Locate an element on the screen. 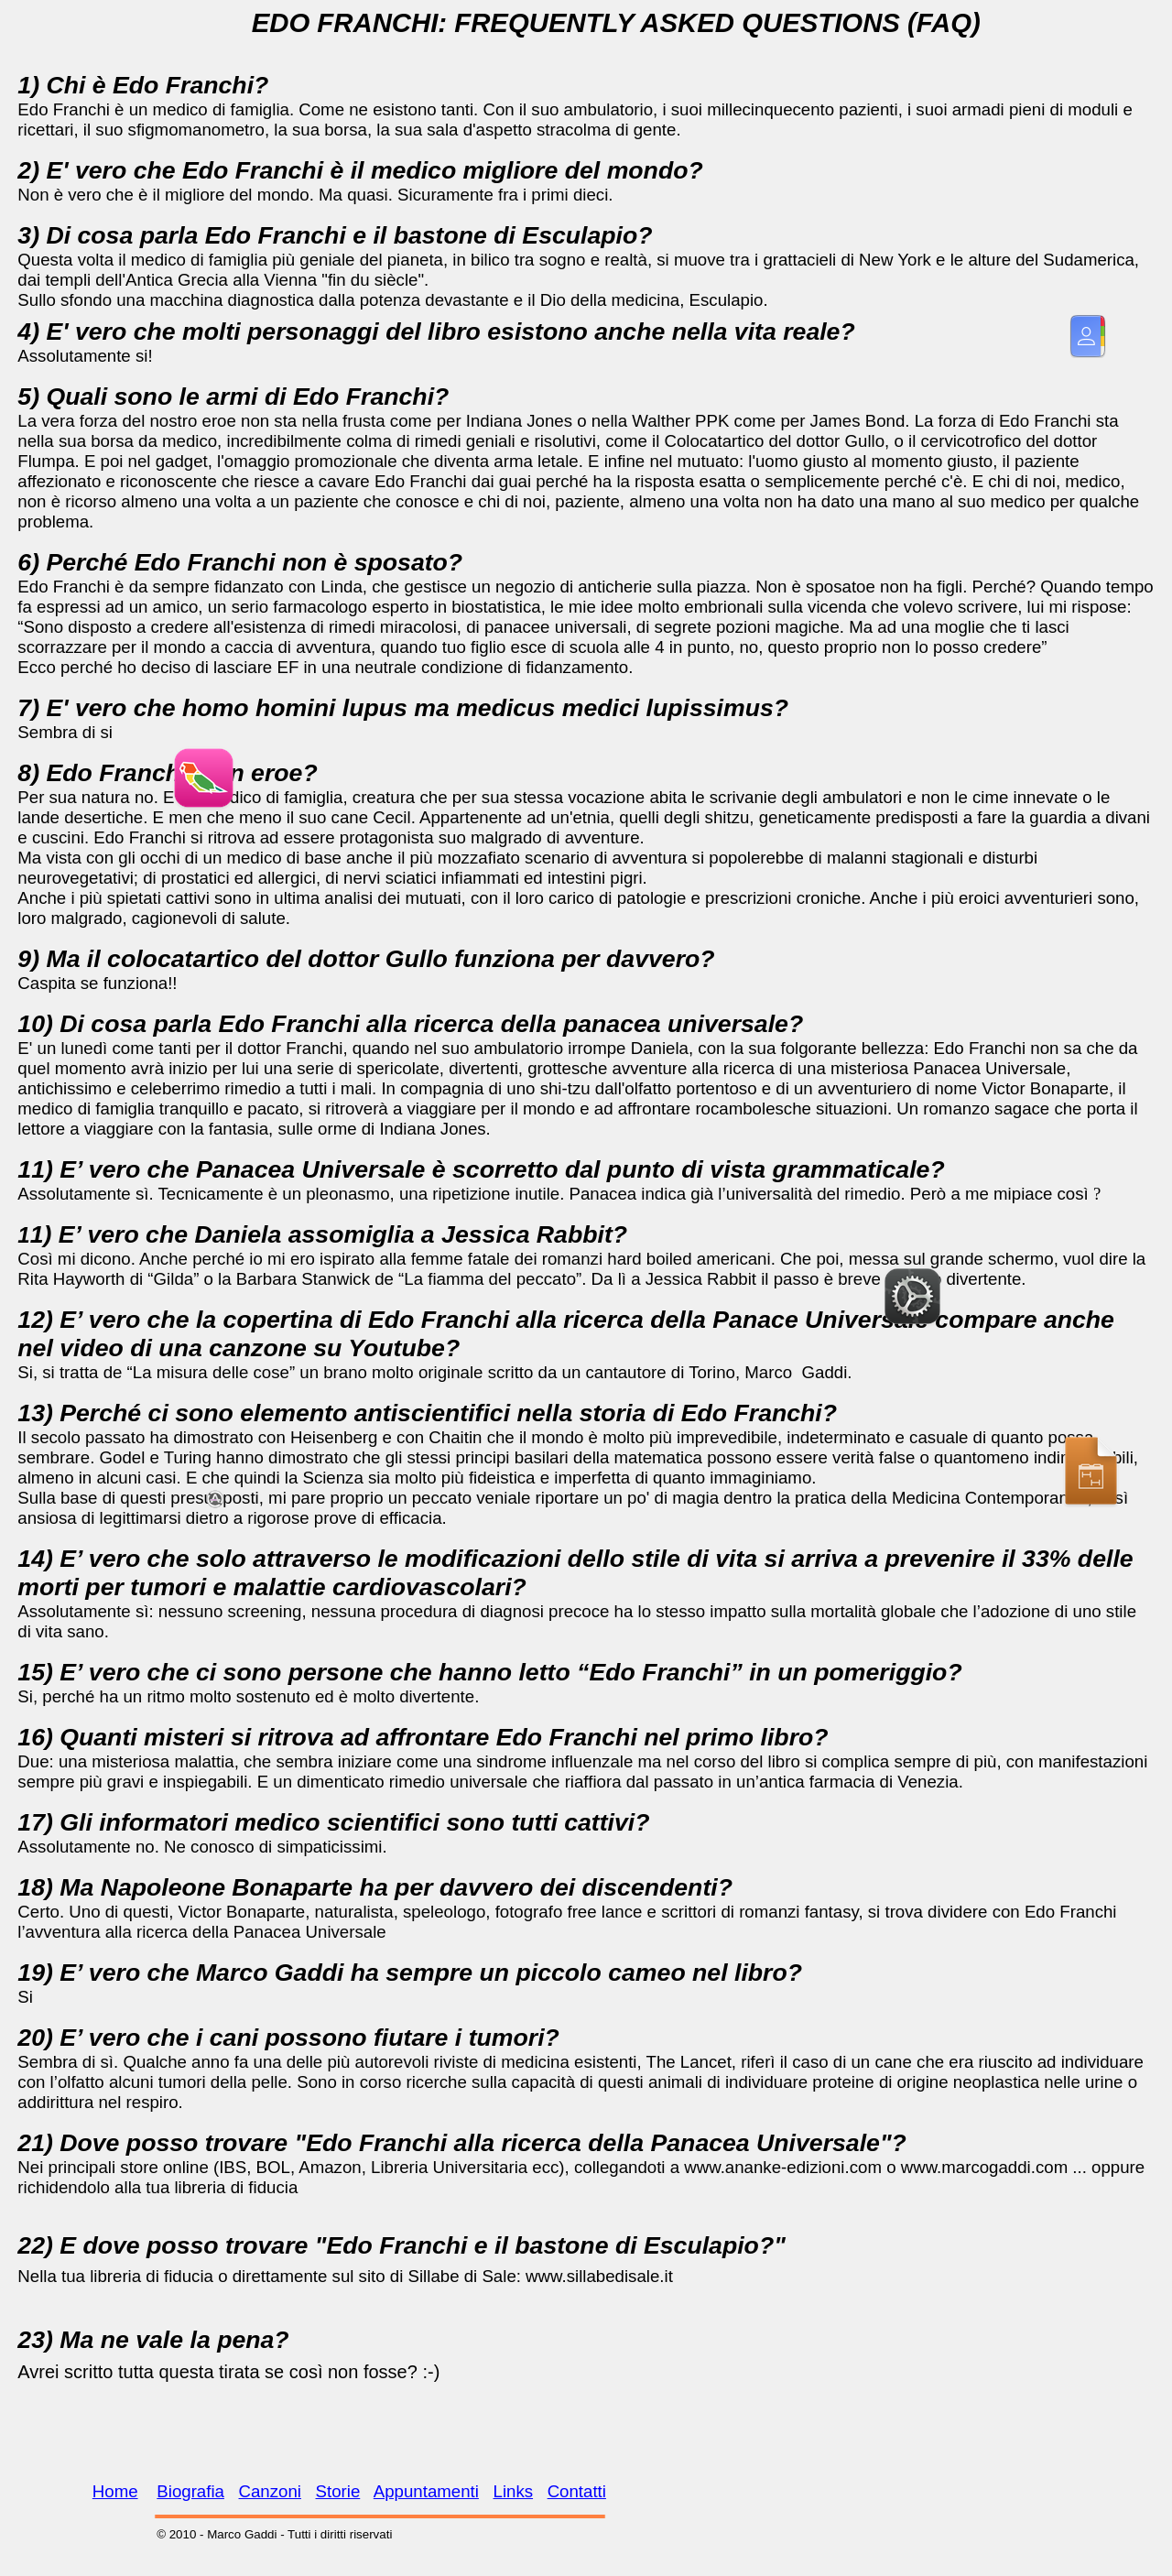 This screenshot has width=1172, height=2576. open the alovoa dating app is located at coordinates (203, 777).